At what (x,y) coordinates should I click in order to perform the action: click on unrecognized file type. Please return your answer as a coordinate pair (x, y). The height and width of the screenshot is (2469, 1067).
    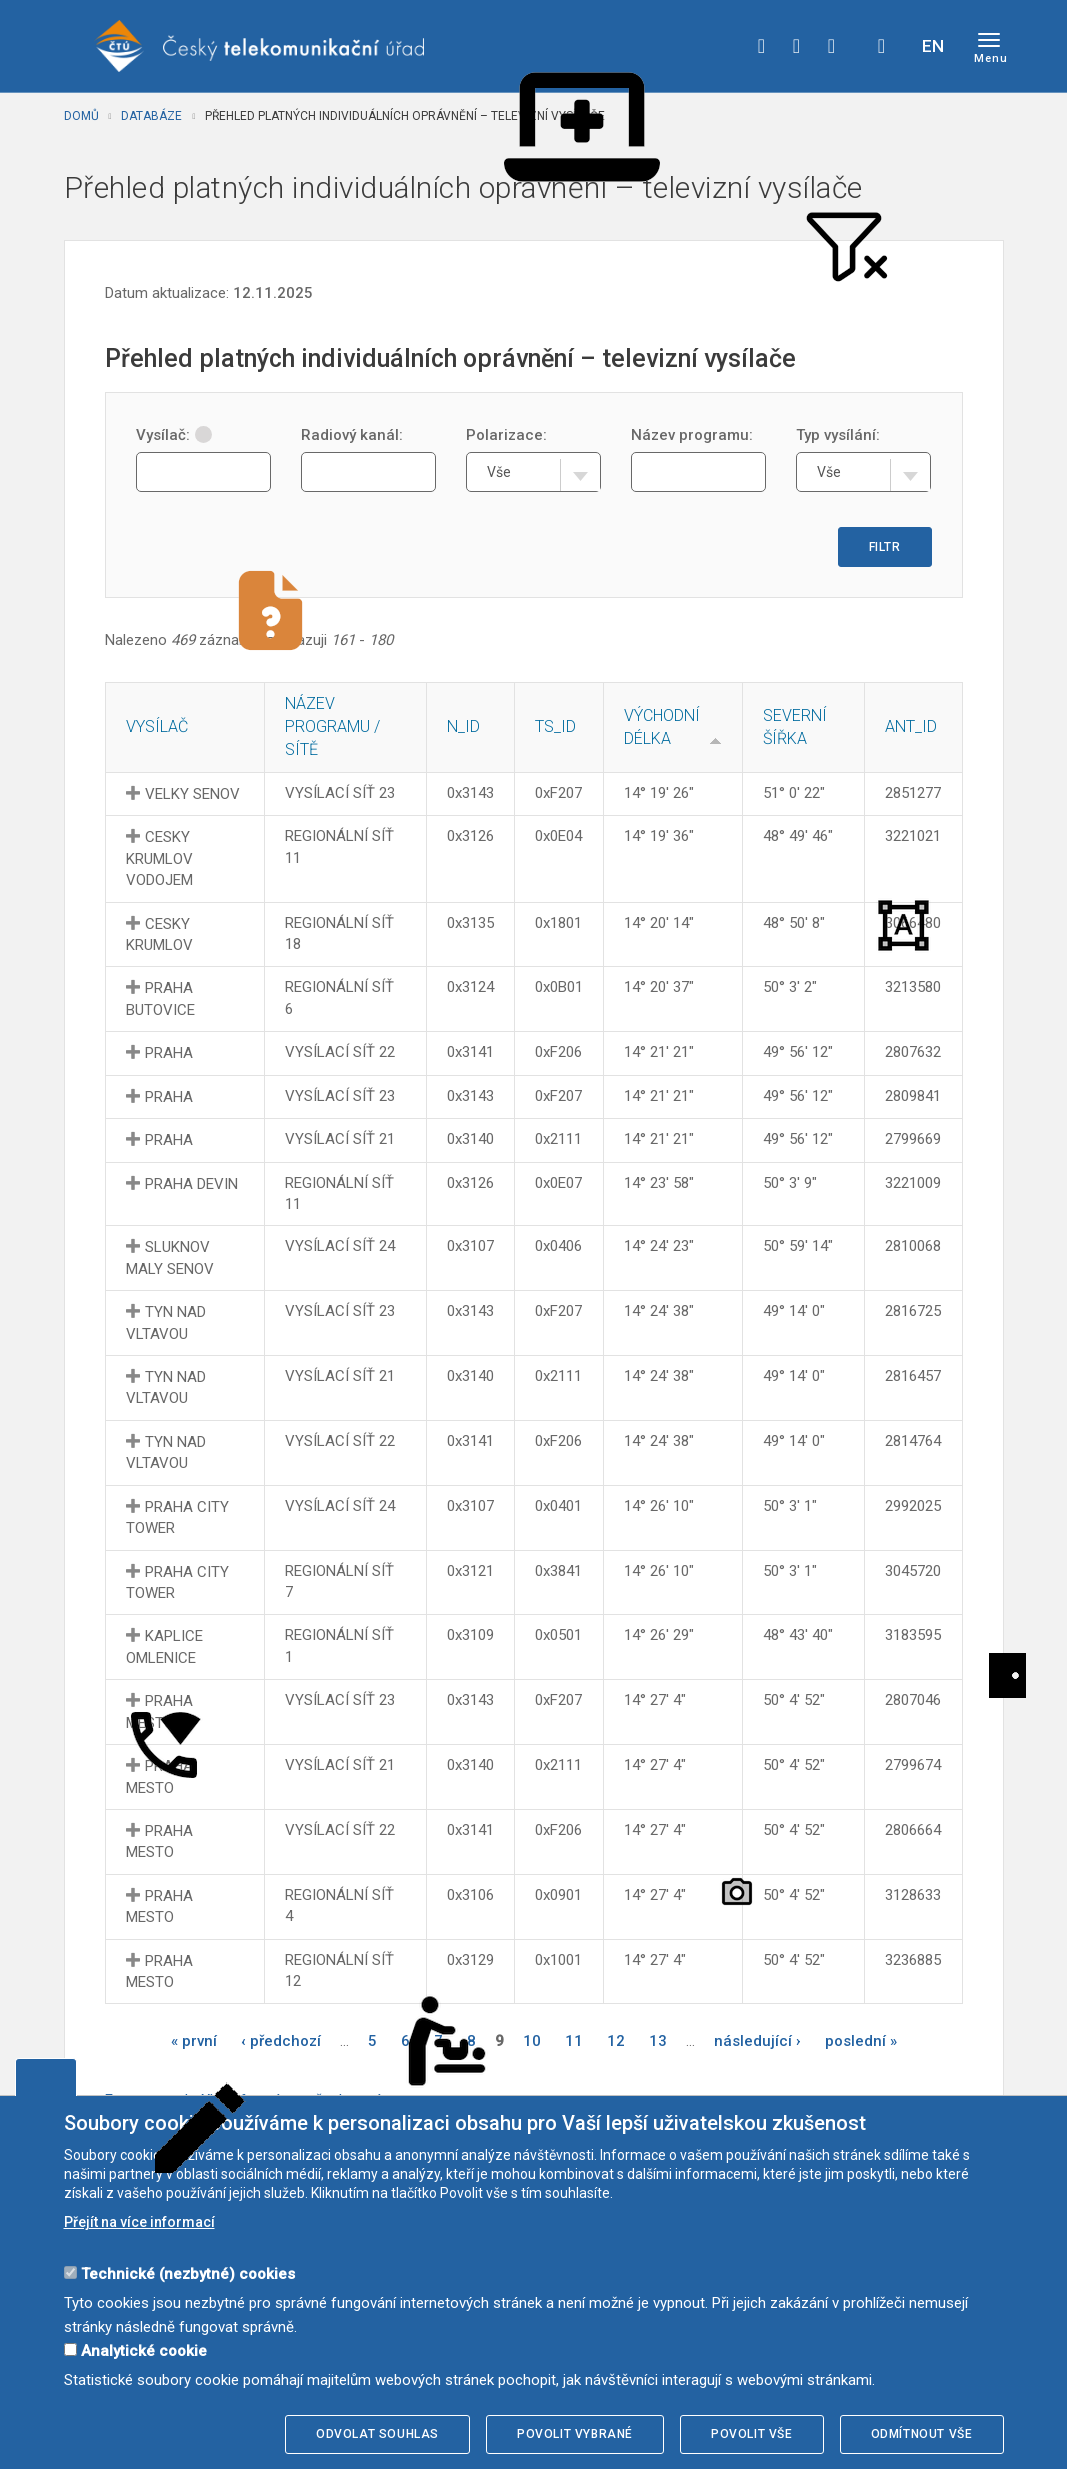
    Looking at the image, I should click on (270, 610).